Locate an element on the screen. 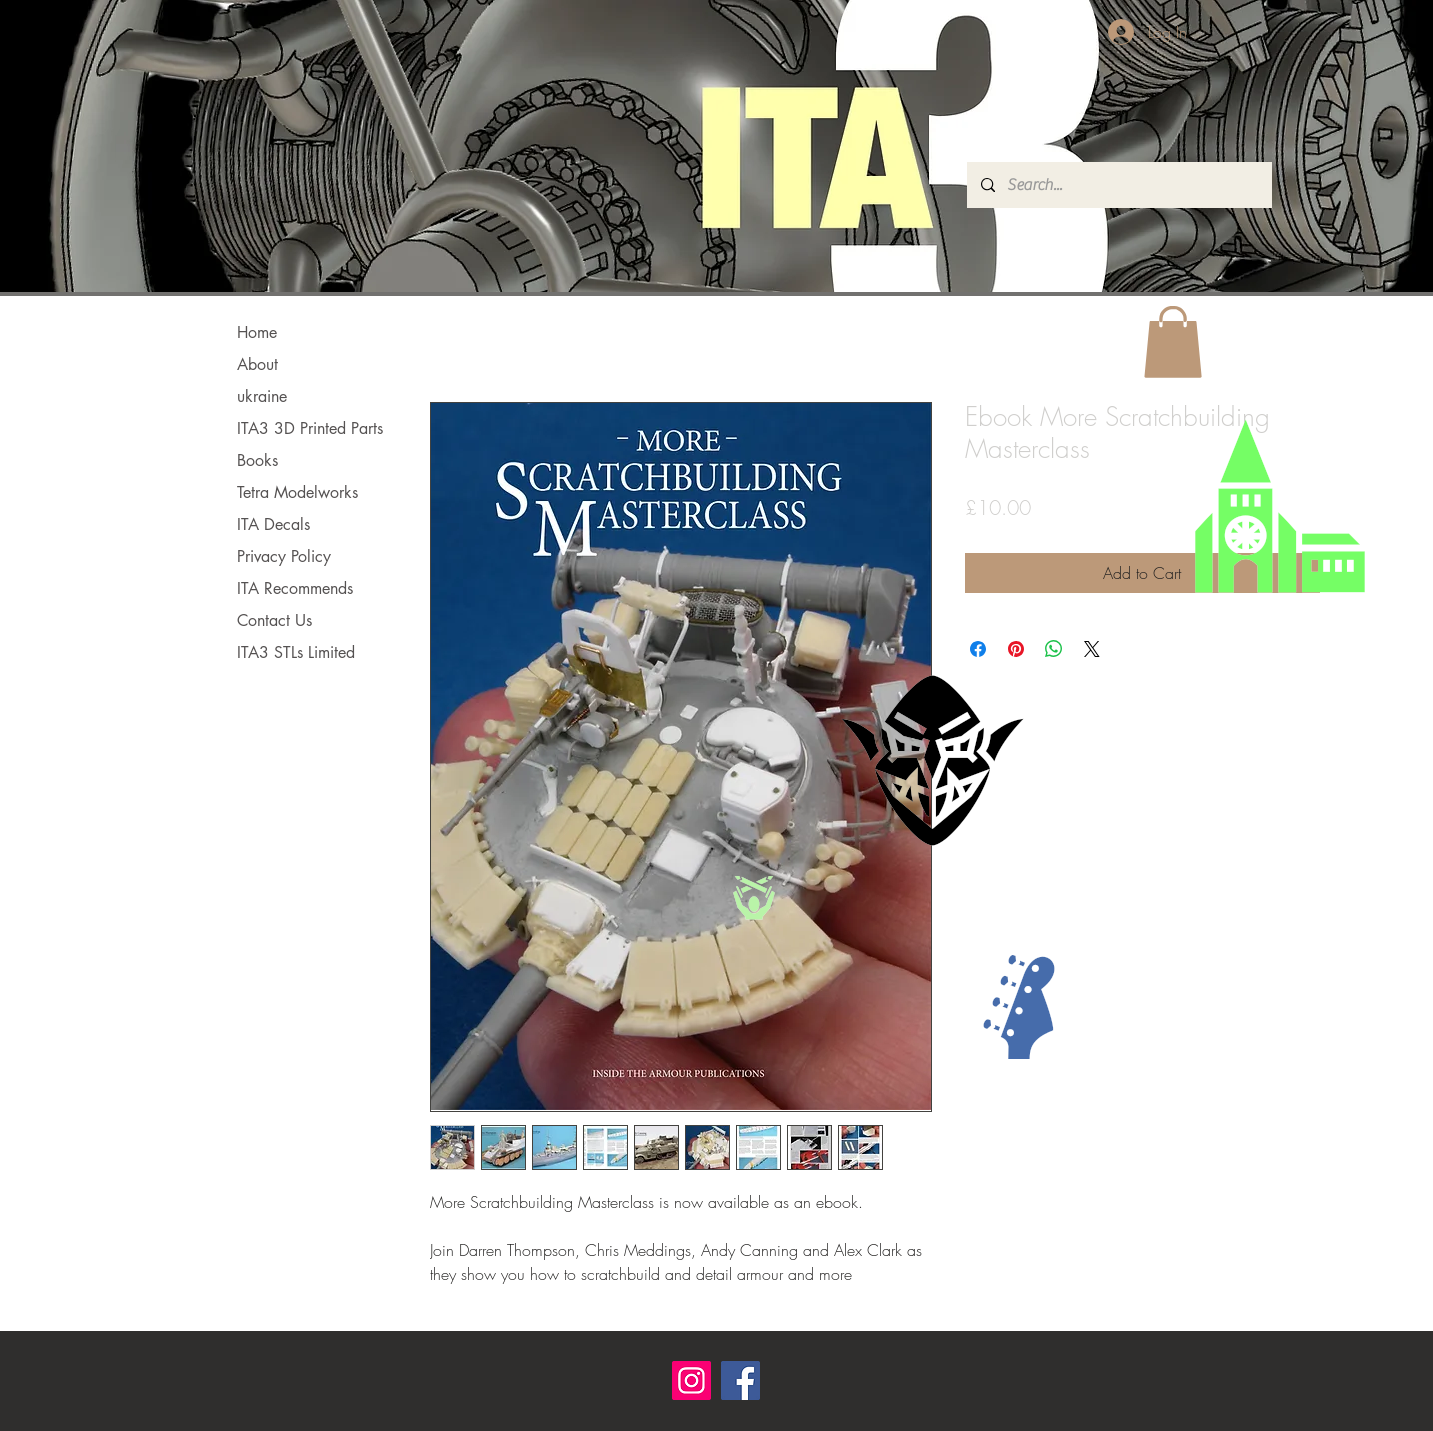  access bass guitar or music settings is located at coordinates (1019, 1006).